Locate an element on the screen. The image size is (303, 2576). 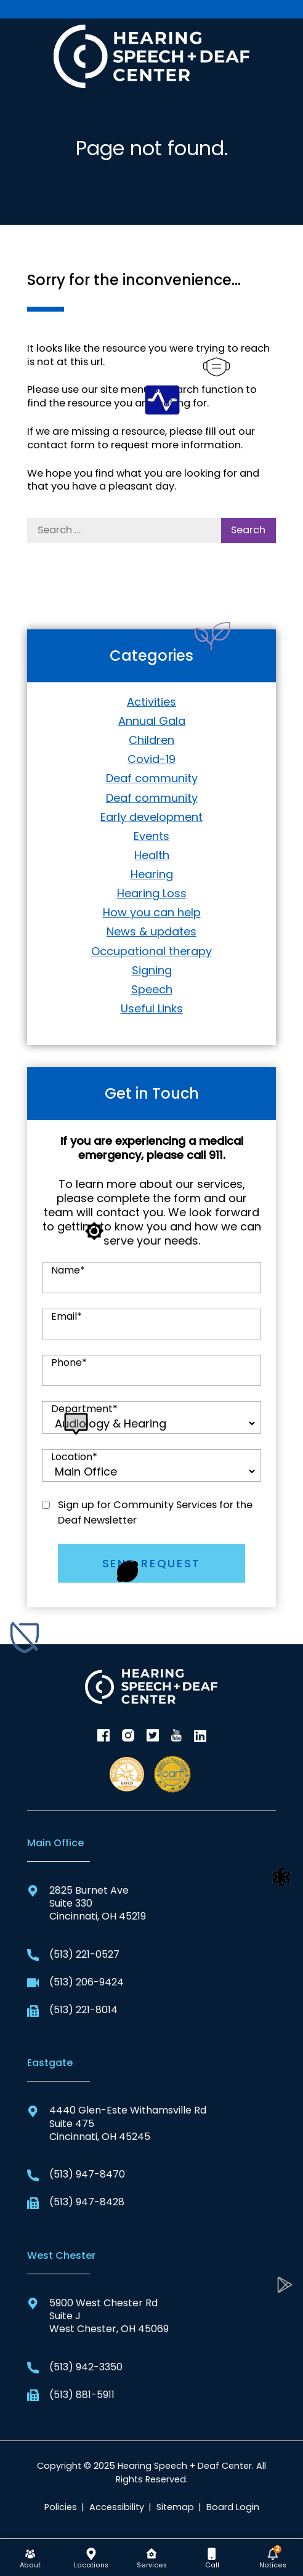
indicates citrus or lemon flavor is located at coordinates (127, 1572).